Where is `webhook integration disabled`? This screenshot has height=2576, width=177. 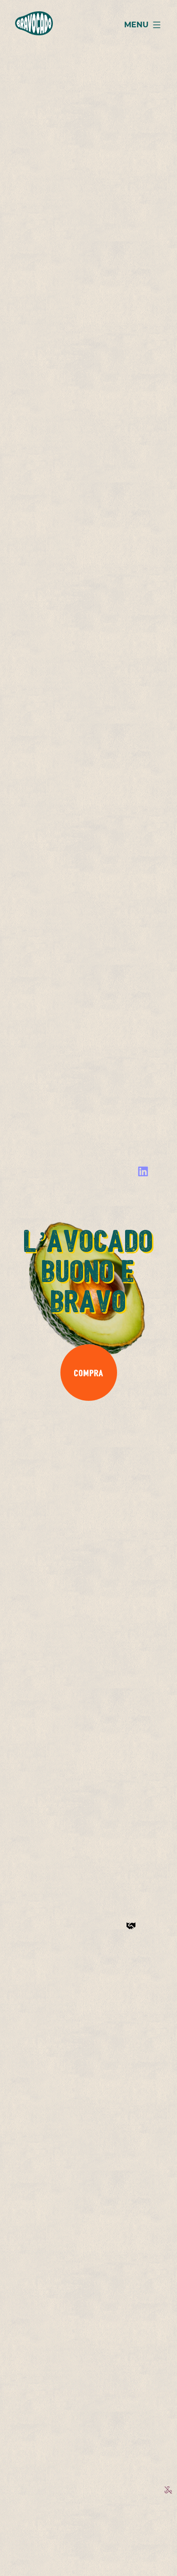 webhook integration disabled is located at coordinates (168, 2490).